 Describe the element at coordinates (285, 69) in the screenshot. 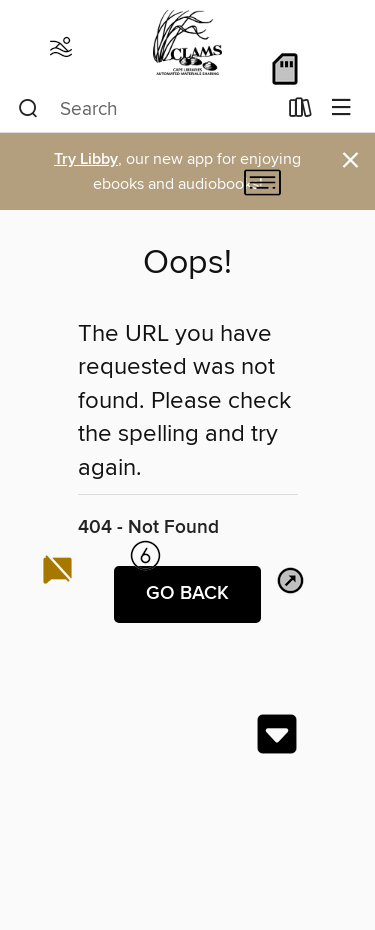

I see `access sd card storage` at that location.